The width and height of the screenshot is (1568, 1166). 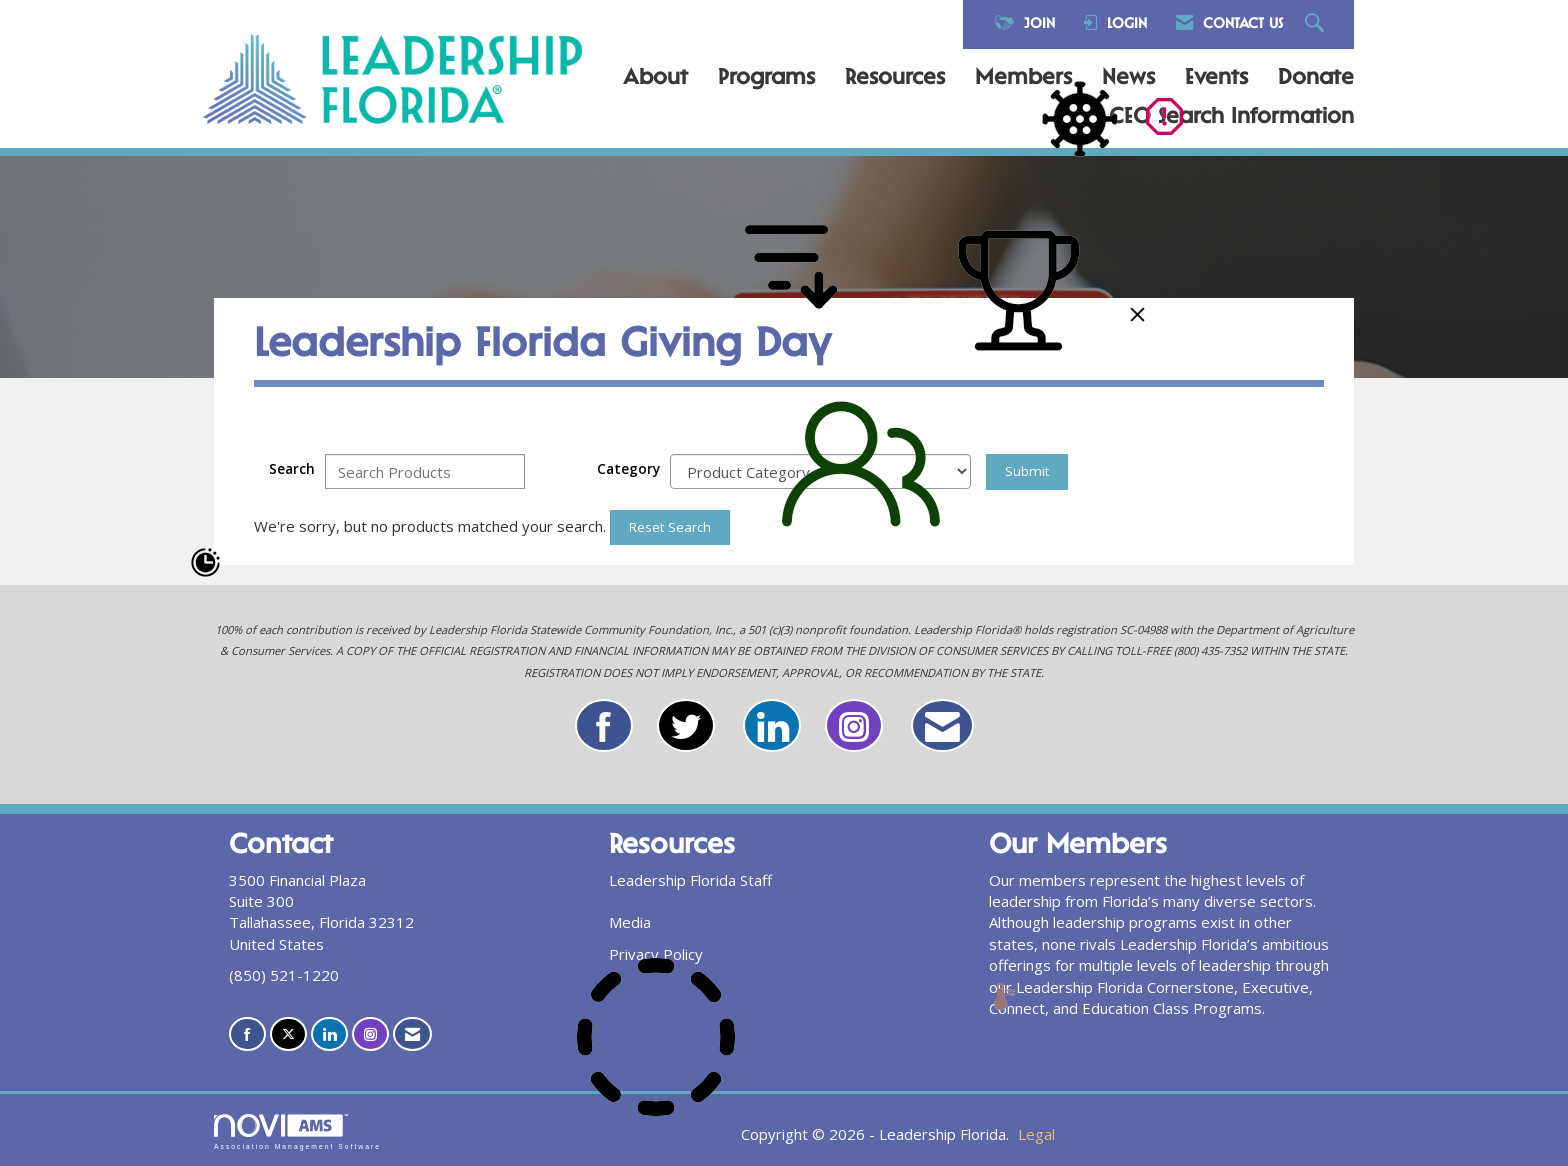 I want to click on close or dismiss a dialog, so click(x=1137, y=314).